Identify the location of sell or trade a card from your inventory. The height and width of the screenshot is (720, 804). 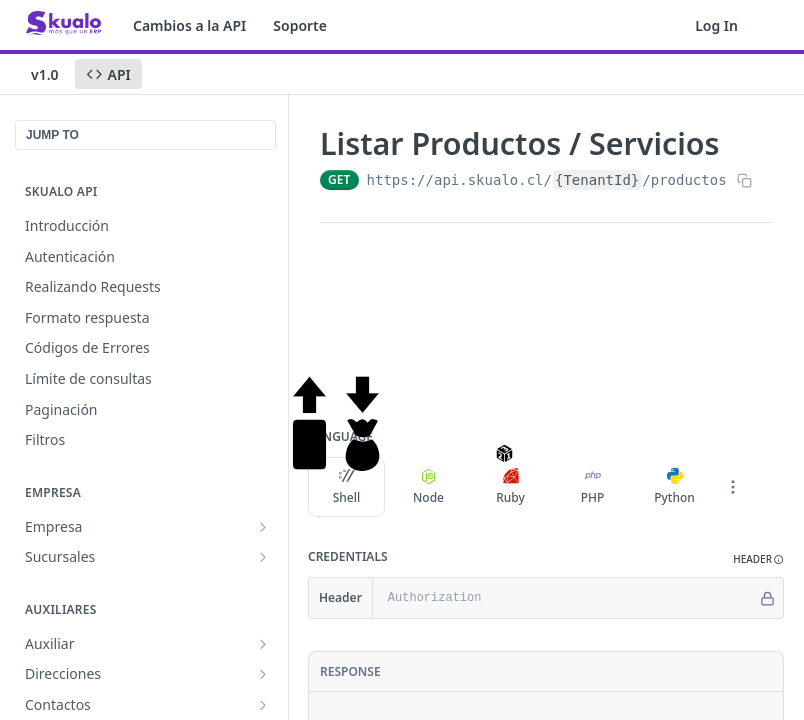
(336, 423).